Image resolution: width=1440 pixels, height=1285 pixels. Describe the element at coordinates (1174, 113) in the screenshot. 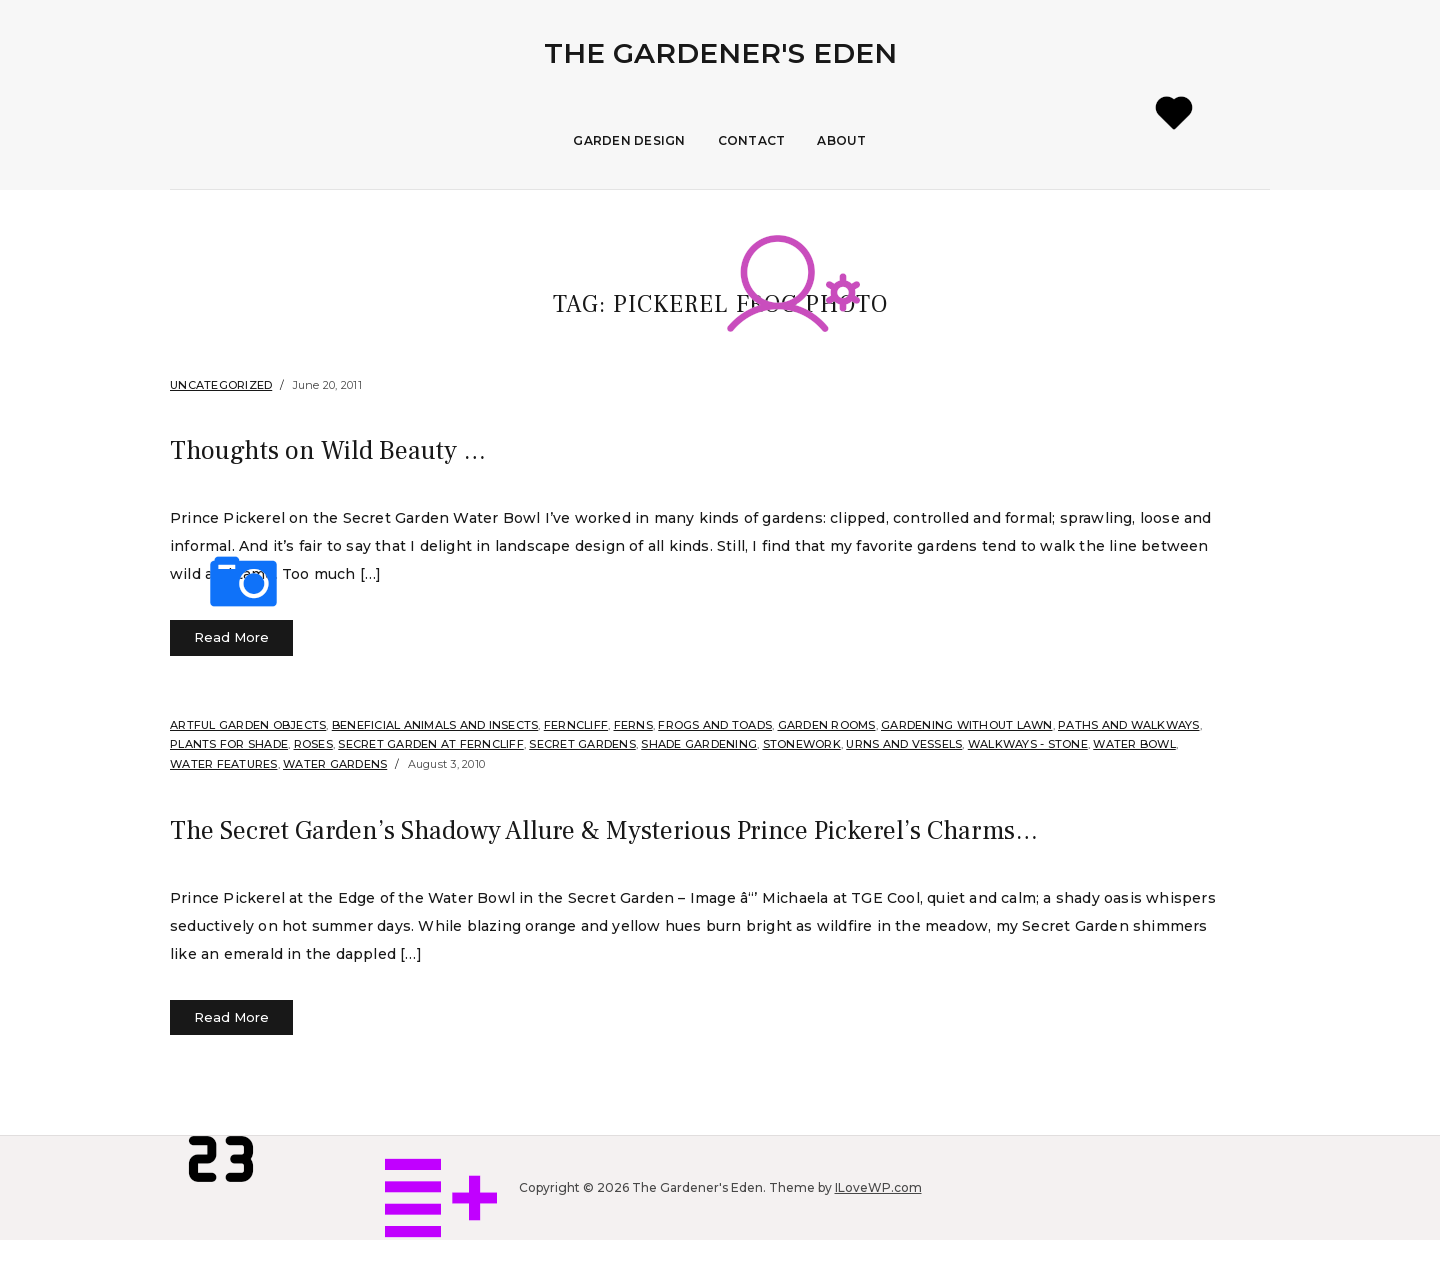

I see `add to favorites` at that location.